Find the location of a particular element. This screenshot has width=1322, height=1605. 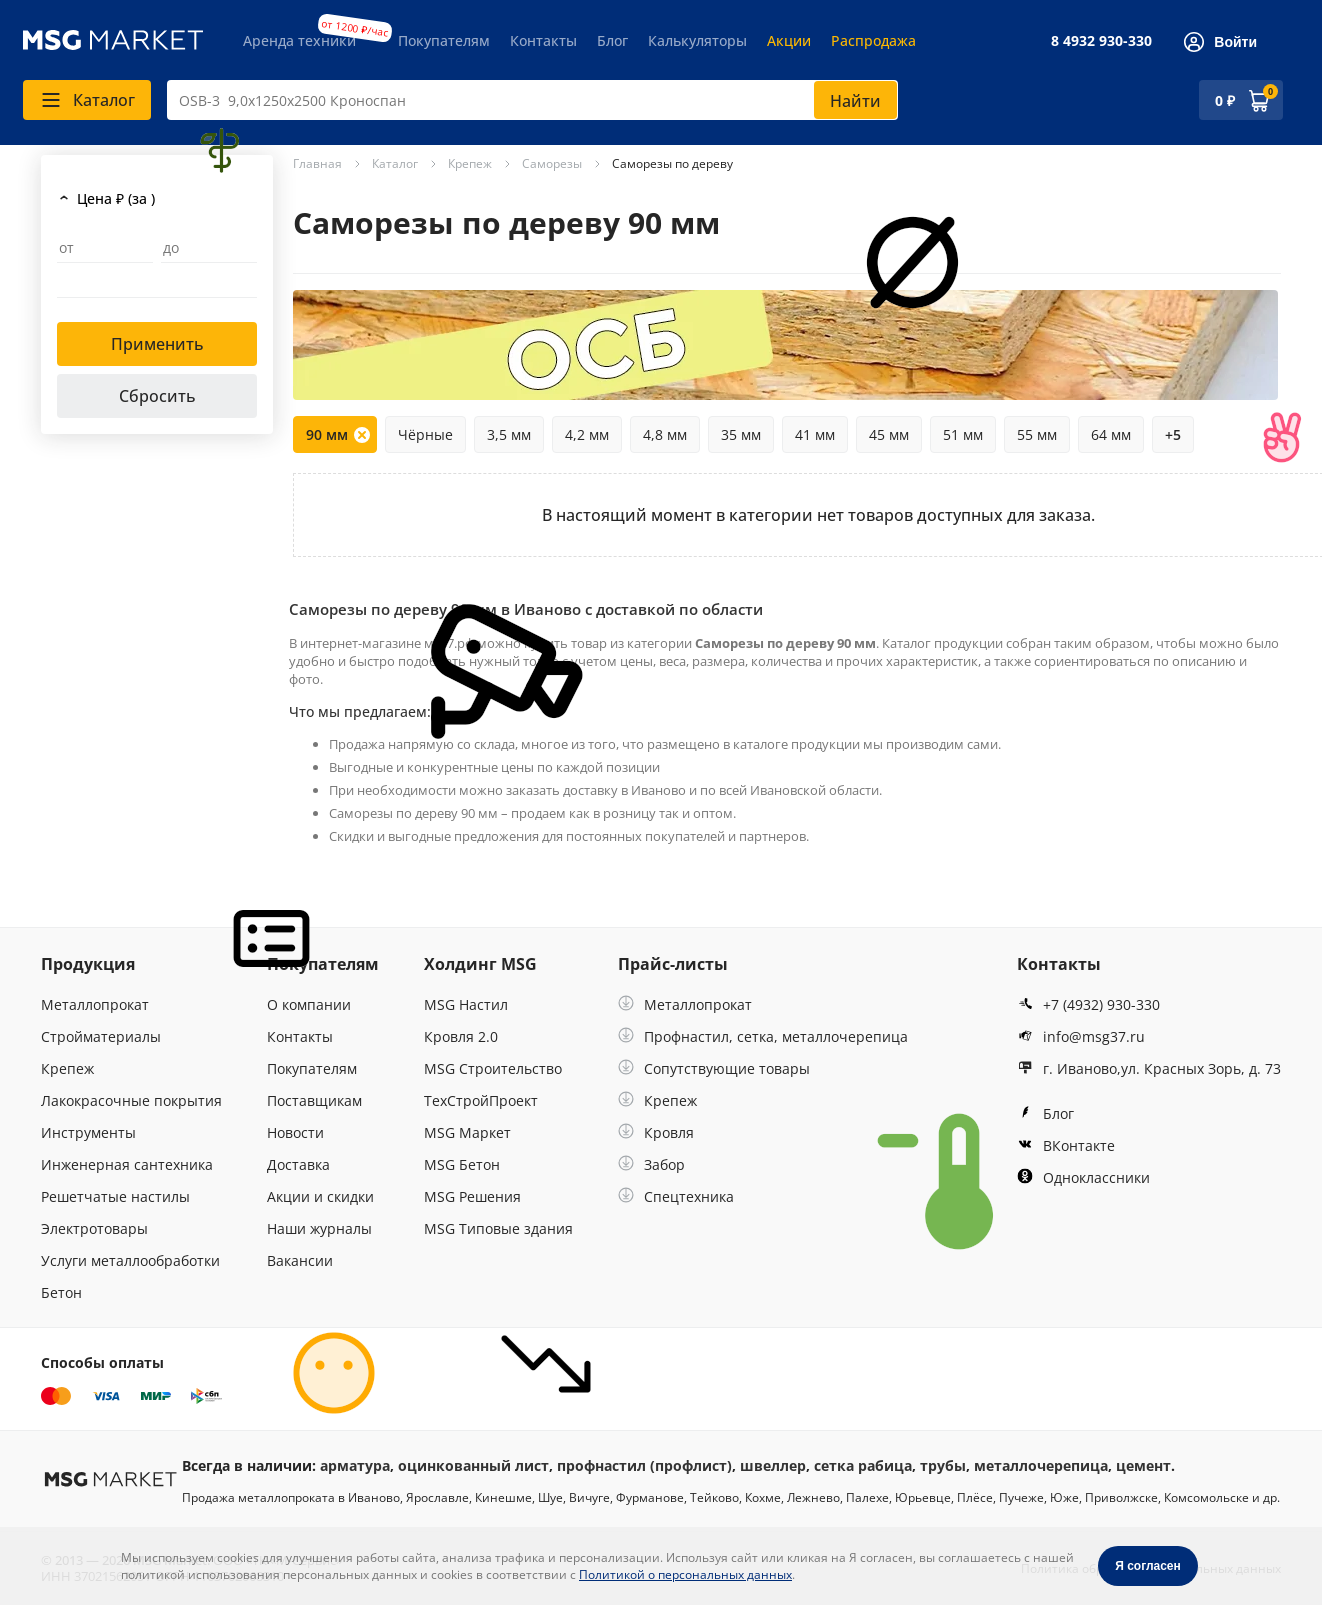

indicates a declining trend or decrease in value is located at coordinates (546, 1364).